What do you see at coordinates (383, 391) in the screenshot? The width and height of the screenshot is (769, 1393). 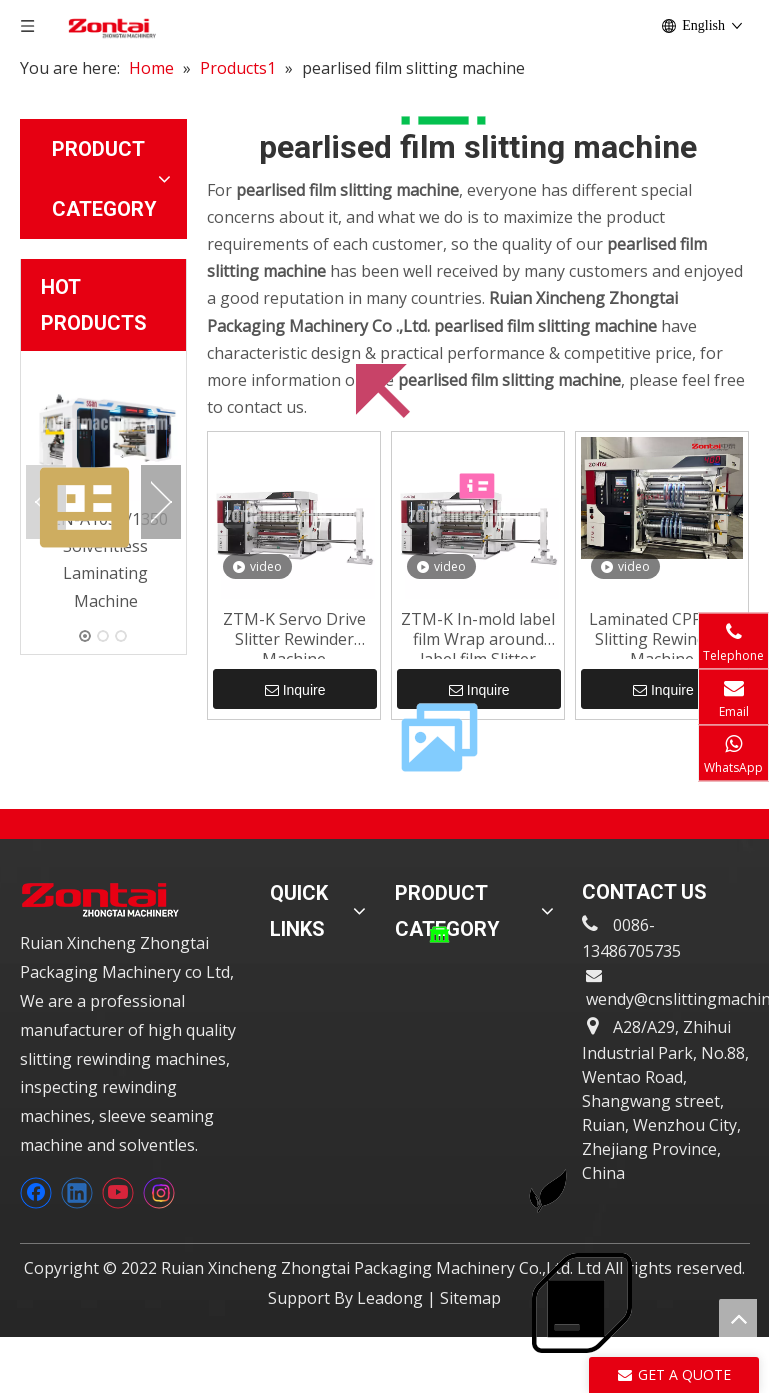 I see `navigate back and up in hierarchy` at bounding box center [383, 391].